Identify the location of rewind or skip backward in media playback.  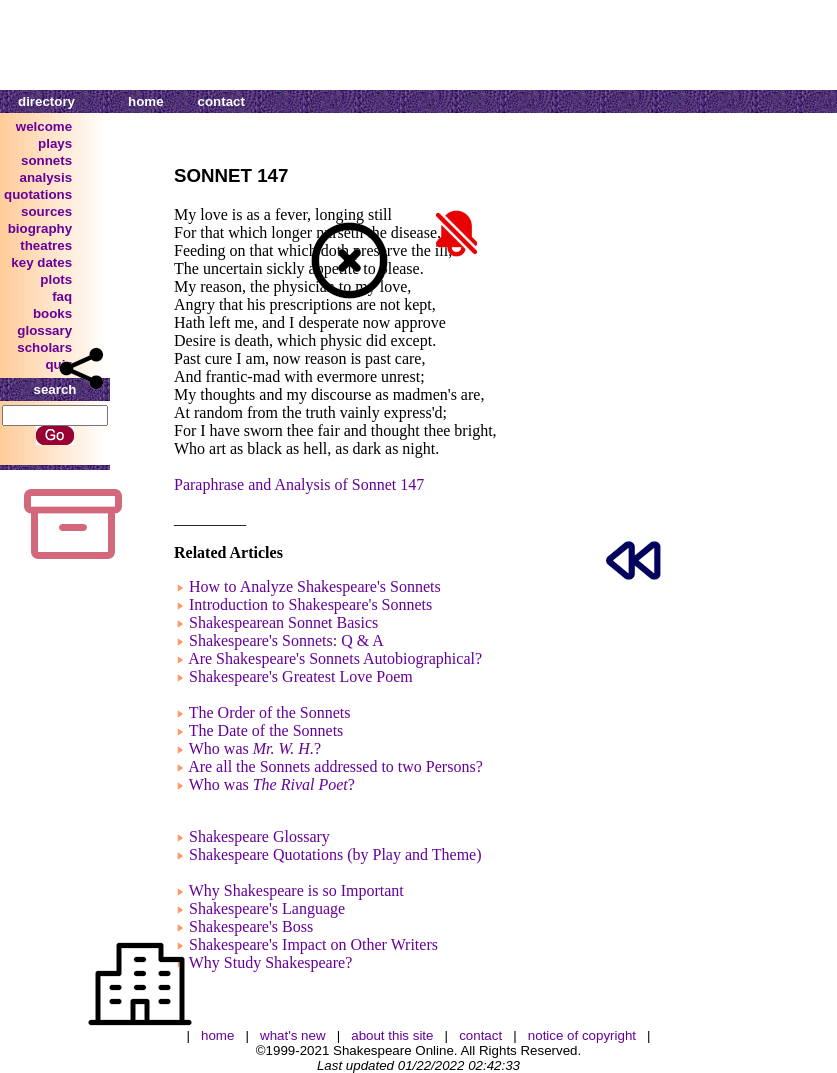
(636, 560).